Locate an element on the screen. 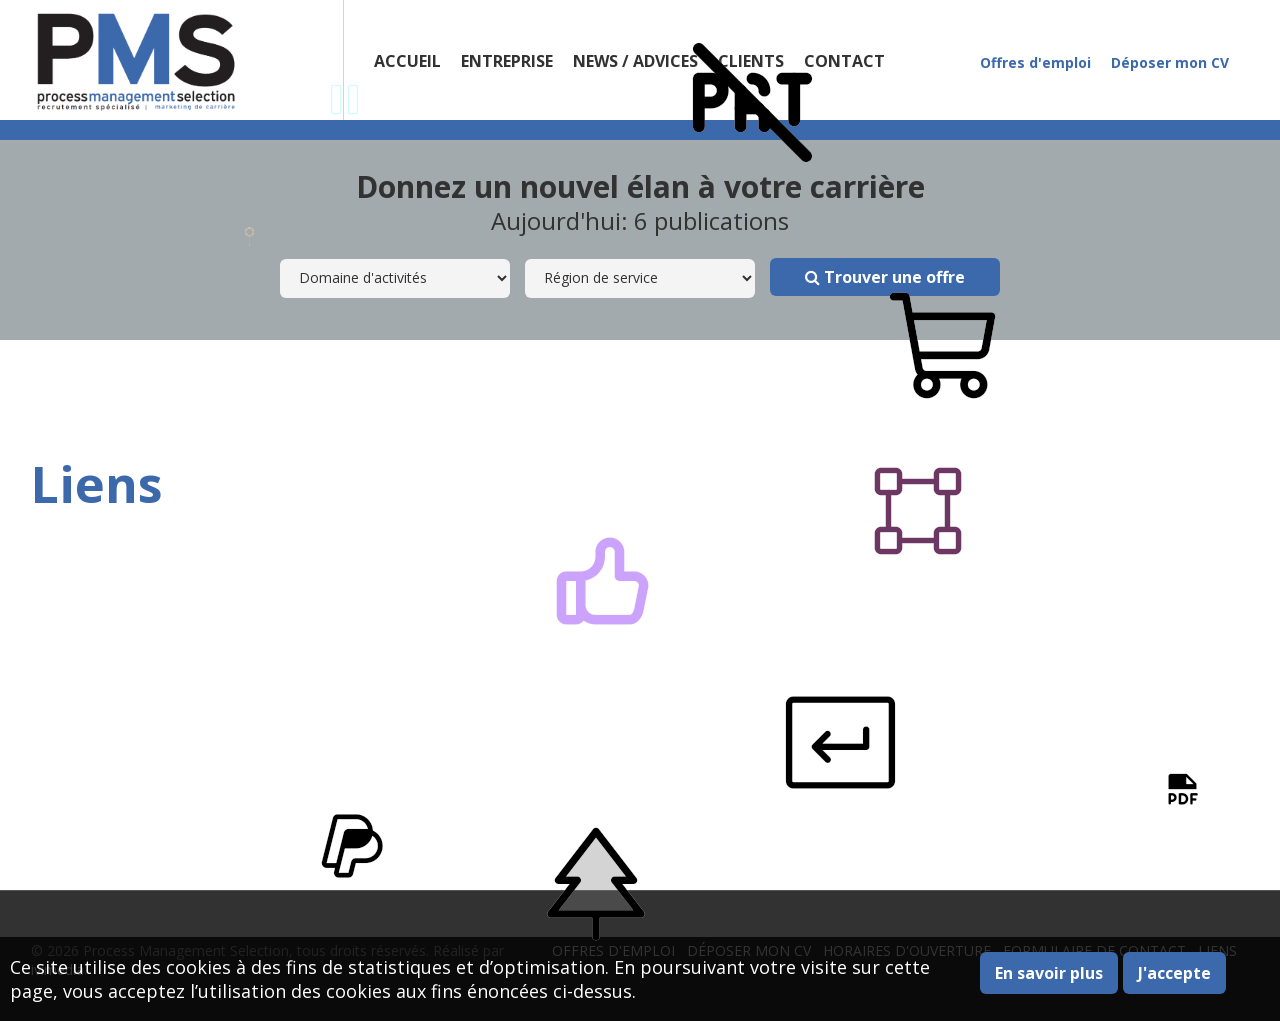  open a PDF document is located at coordinates (1182, 790).